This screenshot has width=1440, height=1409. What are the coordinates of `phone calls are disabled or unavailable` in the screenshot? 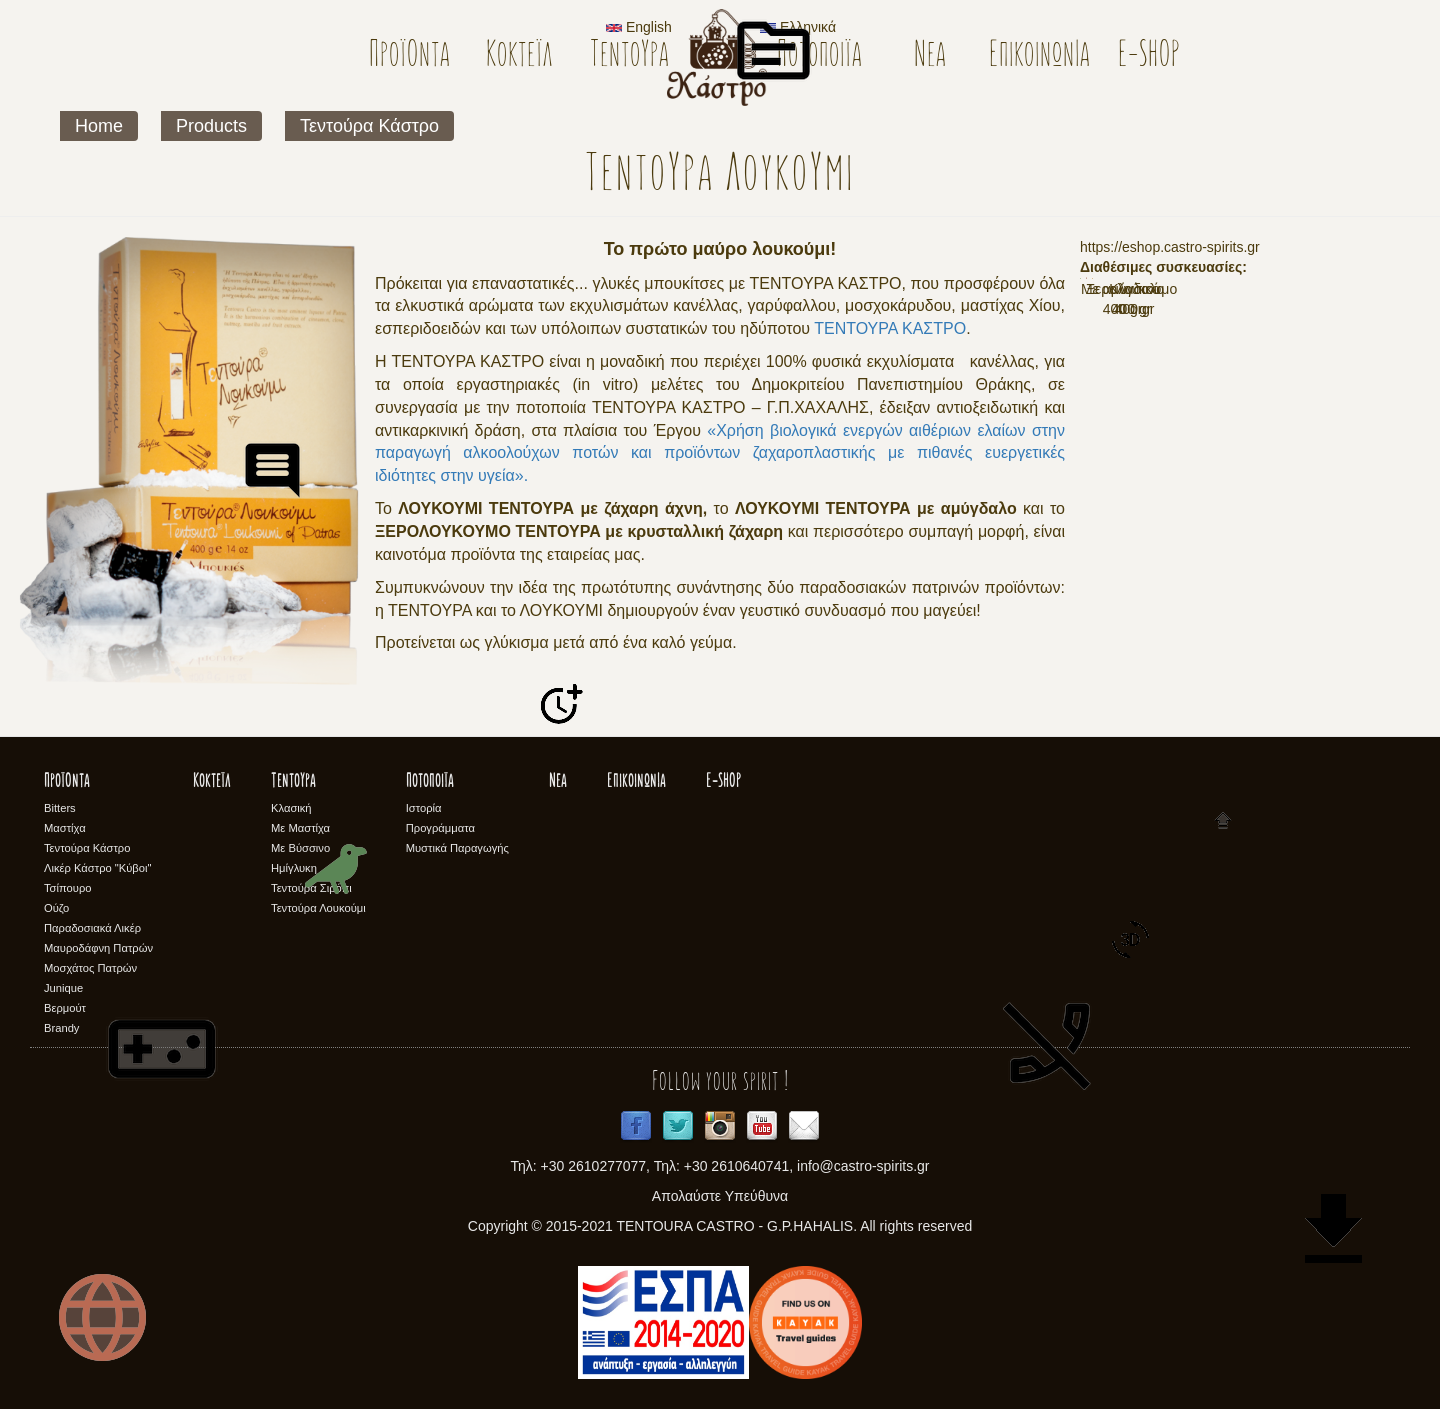 It's located at (1050, 1043).